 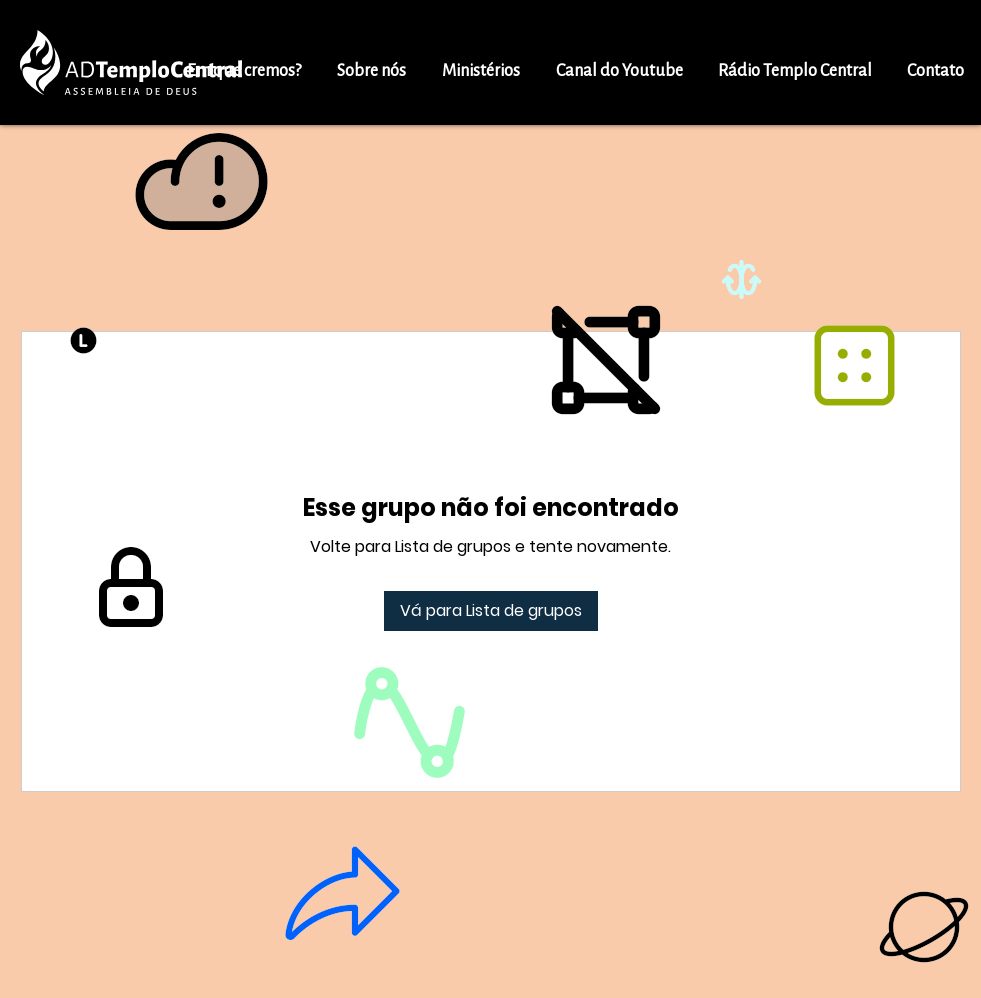 What do you see at coordinates (741, 279) in the screenshot?
I see `toggle magnetic snap or alignment` at bounding box center [741, 279].